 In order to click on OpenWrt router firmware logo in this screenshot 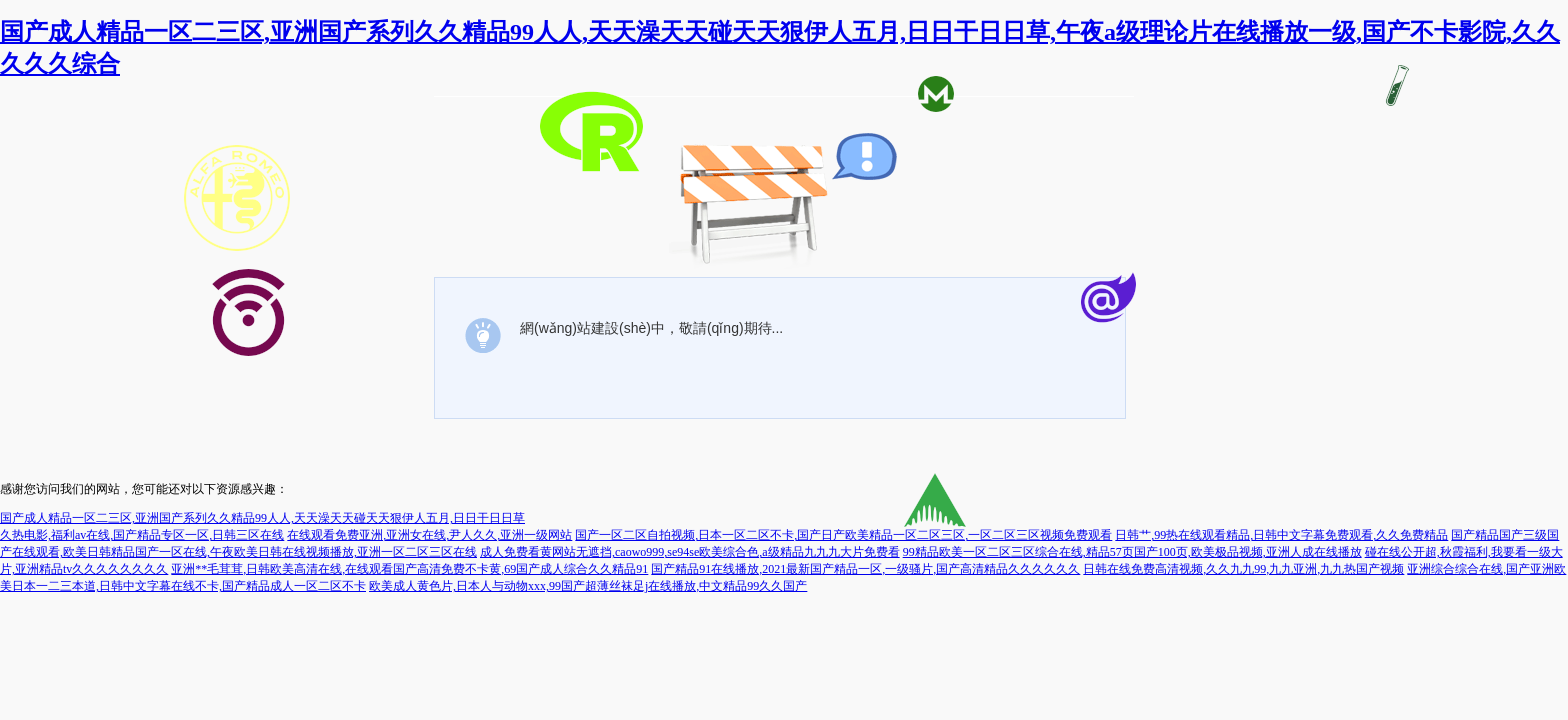, I will do `click(248, 312)`.